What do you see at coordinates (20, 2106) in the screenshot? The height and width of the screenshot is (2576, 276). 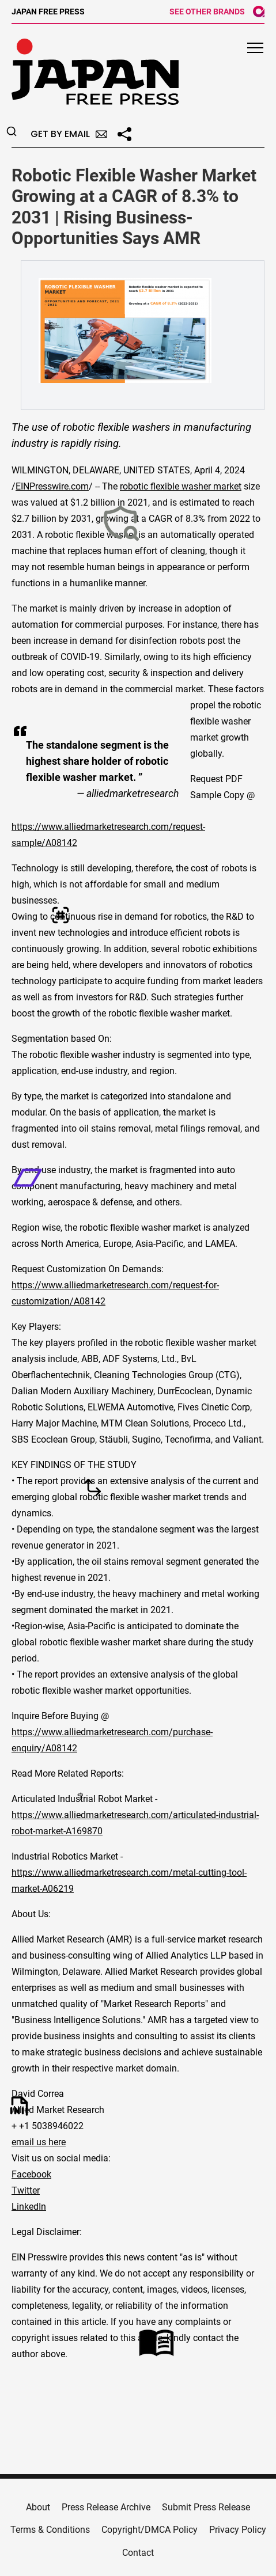 I see `open or view an INI configuration file` at bounding box center [20, 2106].